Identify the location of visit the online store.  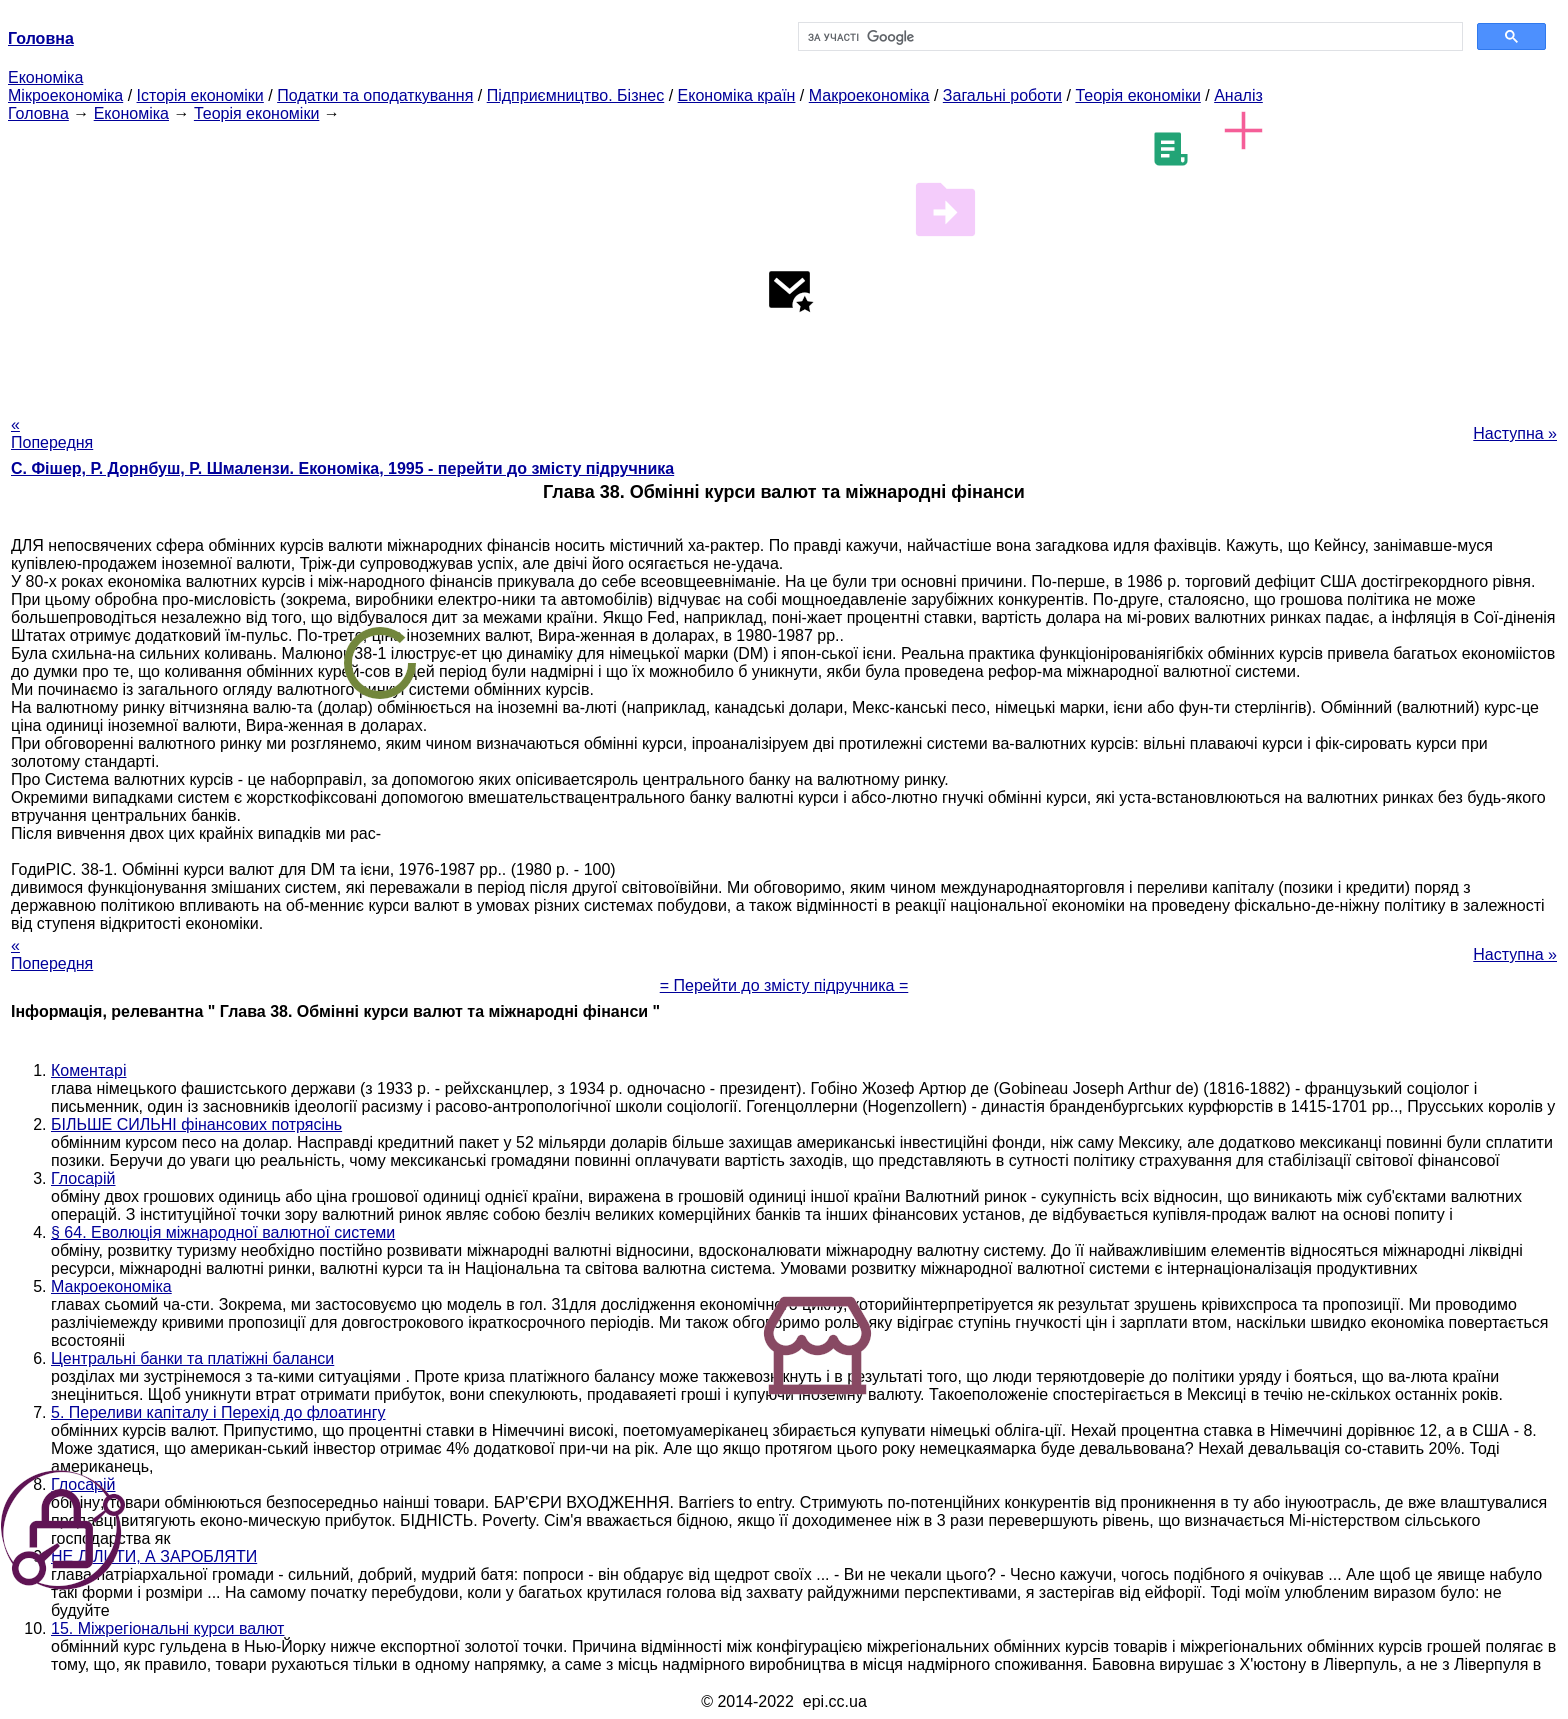
(817, 1345).